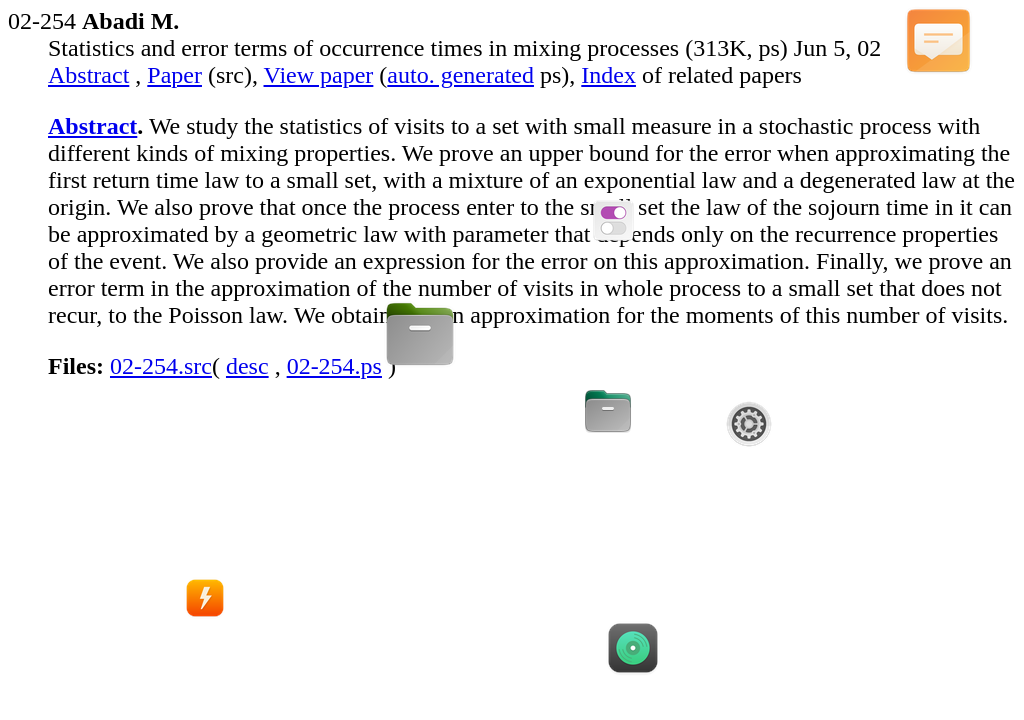 The height and width of the screenshot is (720, 1024). Describe the element at coordinates (205, 598) in the screenshot. I see `open newsflash rss reader app` at that location.